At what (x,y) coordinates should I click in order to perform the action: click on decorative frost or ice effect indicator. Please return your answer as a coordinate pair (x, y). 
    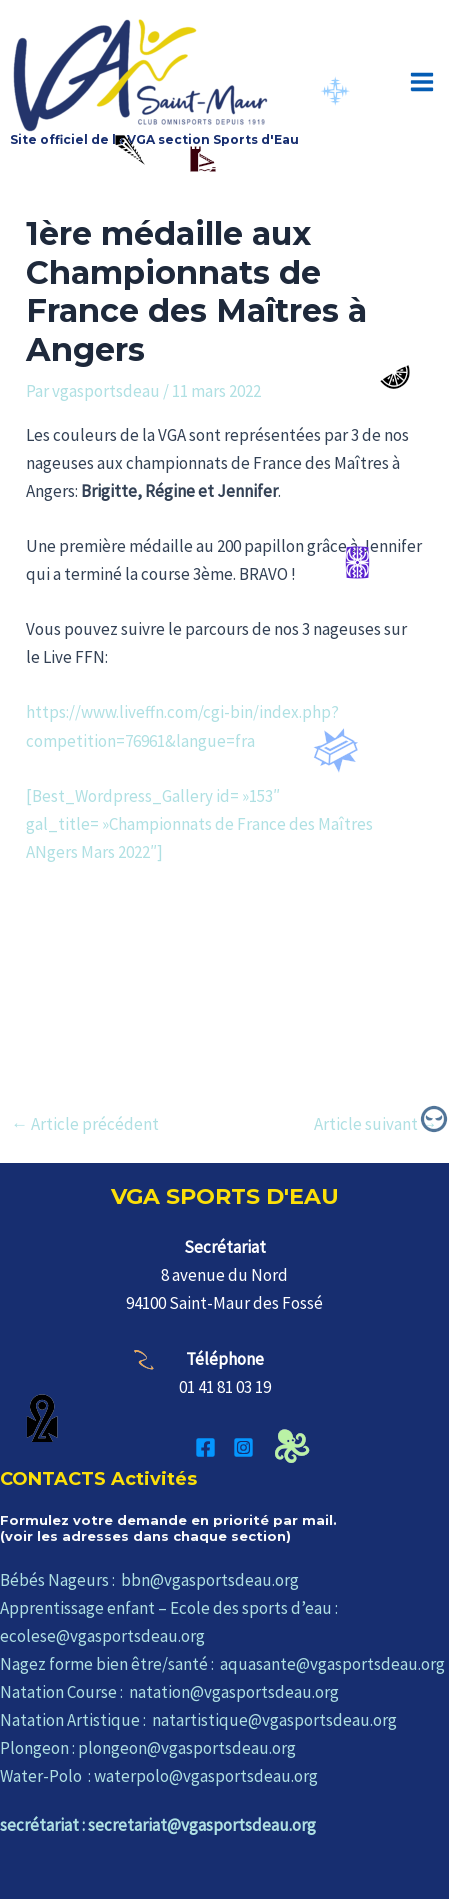
    Looking at the image, I should click on (335, 91).